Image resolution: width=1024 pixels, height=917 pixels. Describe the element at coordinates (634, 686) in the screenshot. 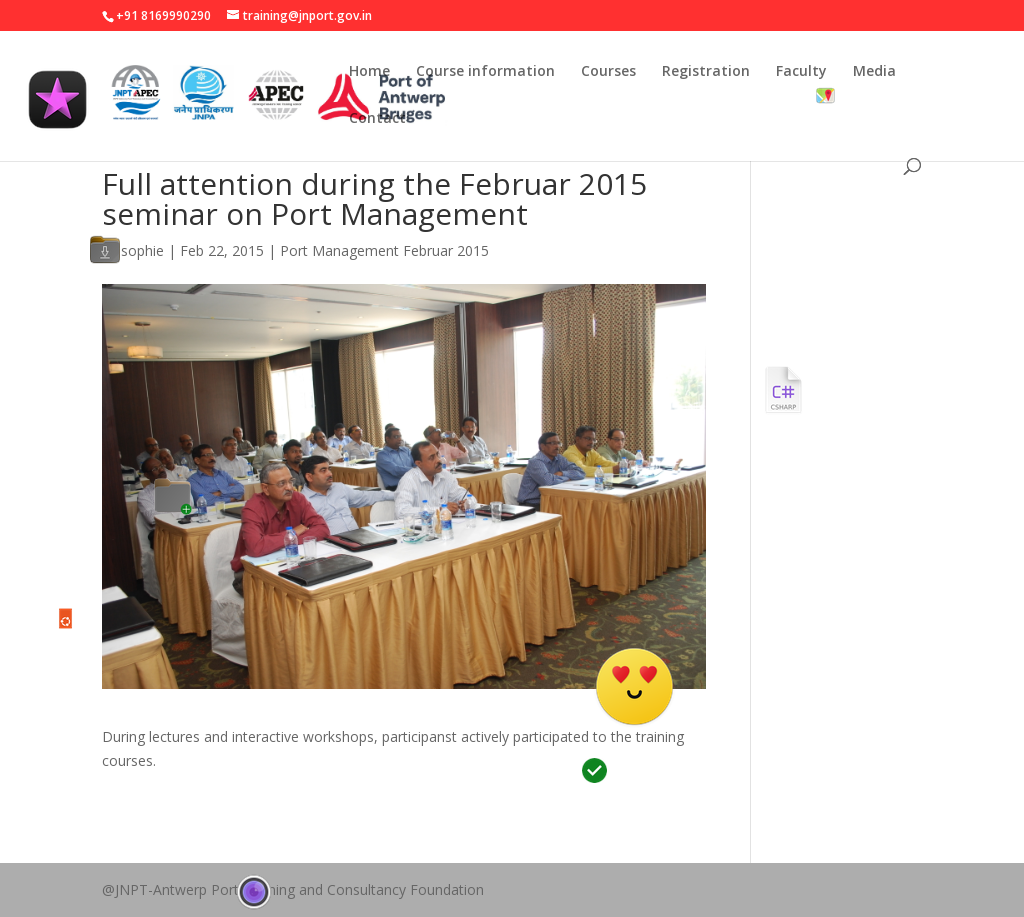

I see `open the Socialize social networking app` at that location.